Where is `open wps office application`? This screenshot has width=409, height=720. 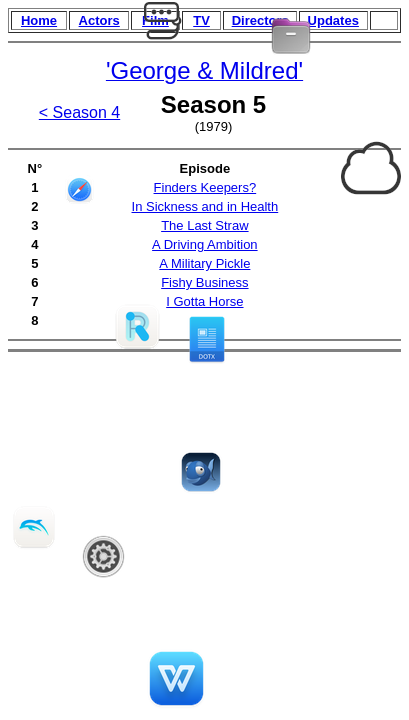
open wps office application is located at coordinates (176, 678).